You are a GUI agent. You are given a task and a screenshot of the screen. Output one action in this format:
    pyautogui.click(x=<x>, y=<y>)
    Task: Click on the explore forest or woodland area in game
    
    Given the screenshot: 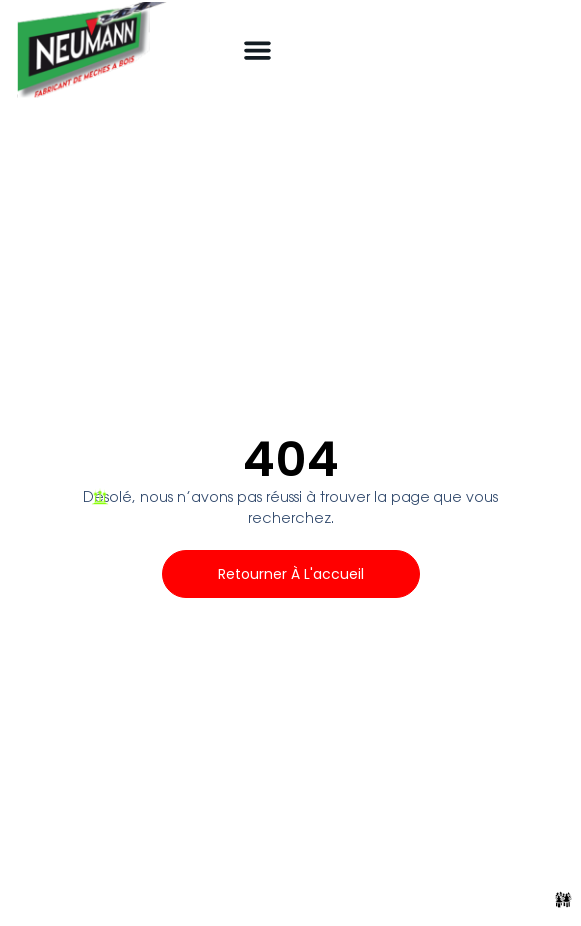 What is the action you would take?
    pyautogui.click(x=563, y=899)
    